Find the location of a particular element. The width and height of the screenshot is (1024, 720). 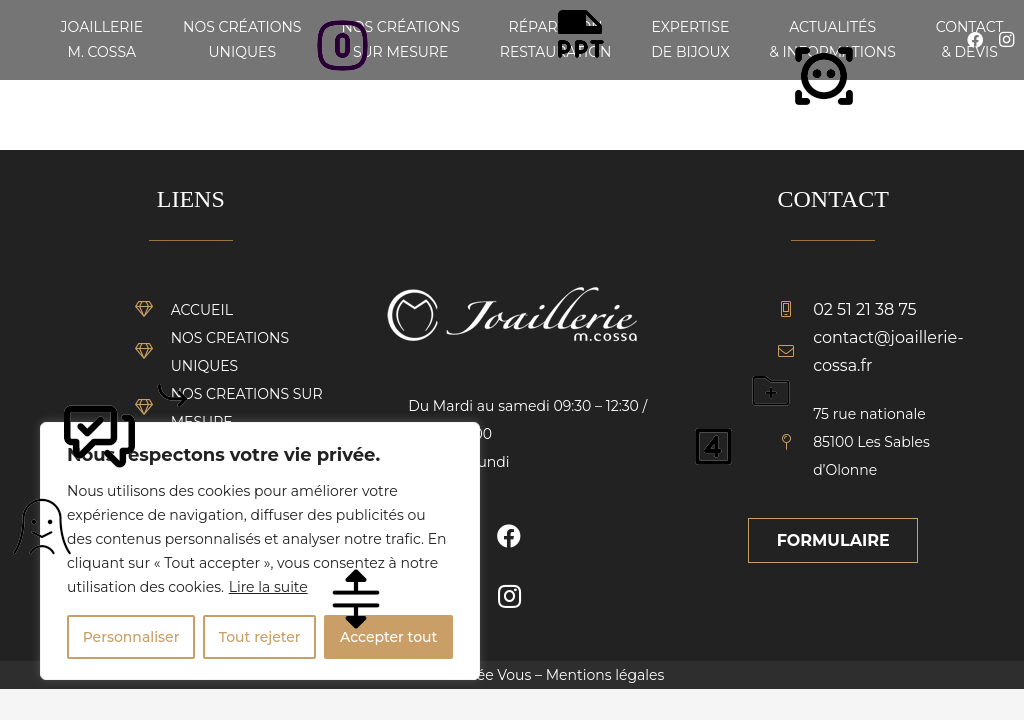

scan face to unlock or authenticate is located at coordinates (824, 76).